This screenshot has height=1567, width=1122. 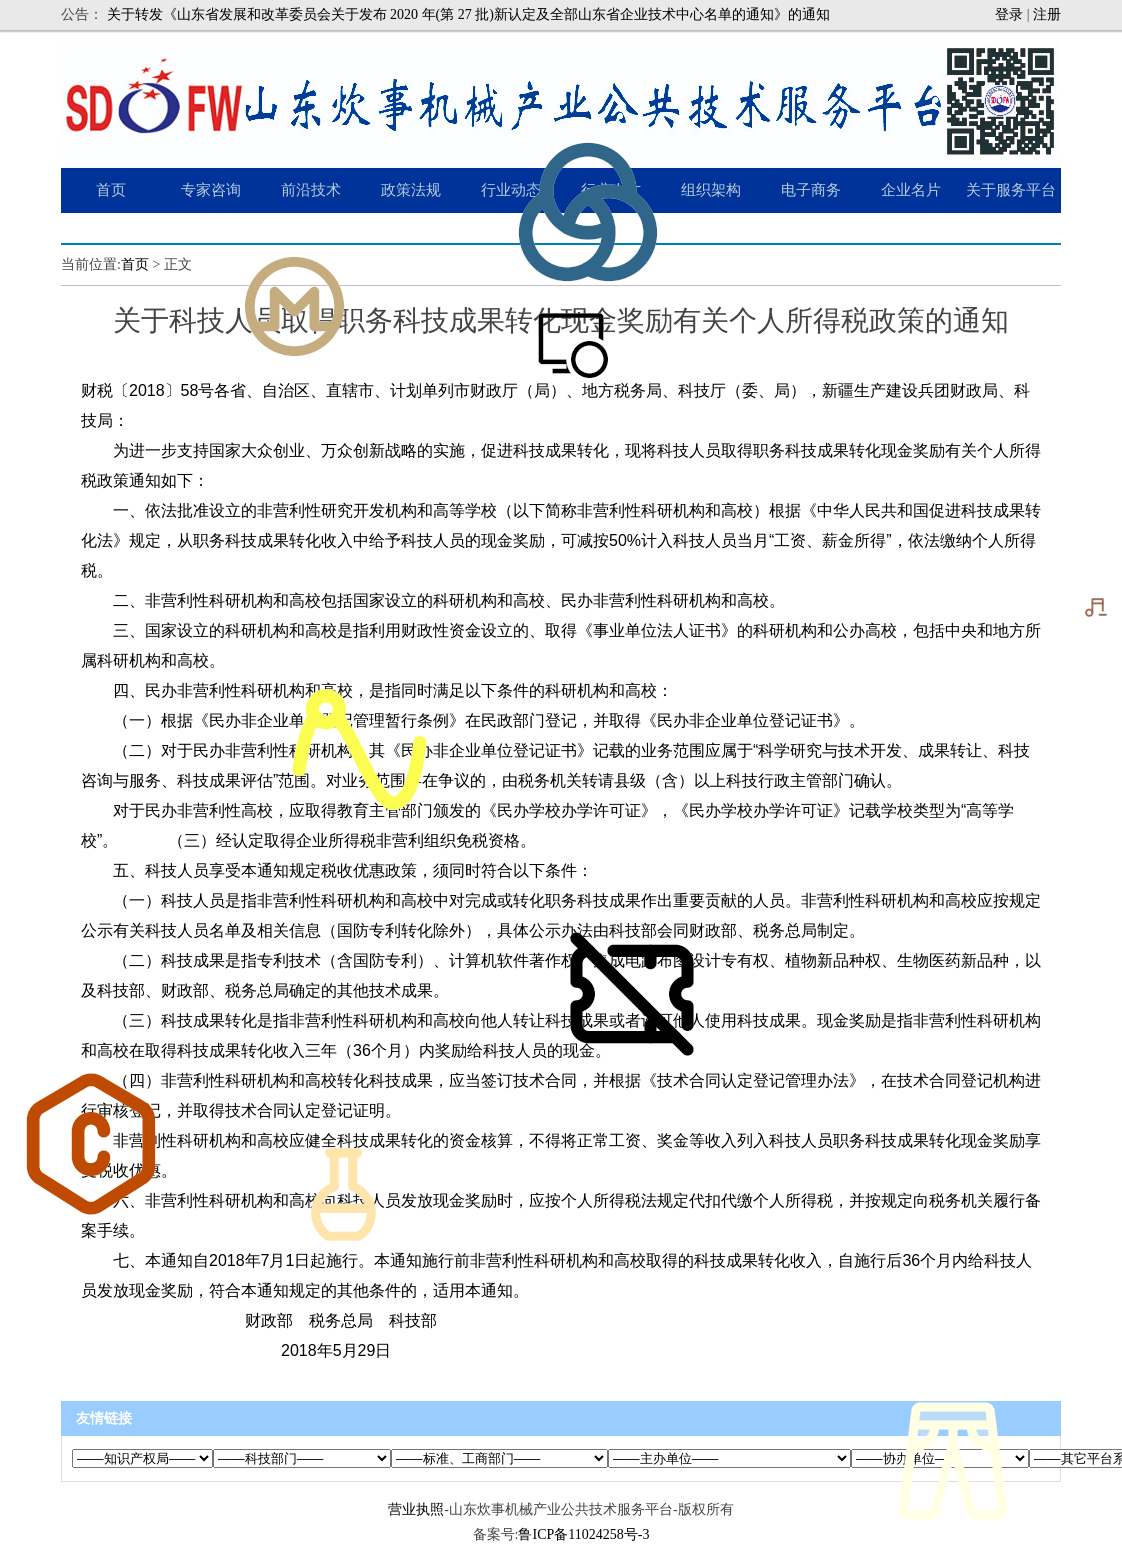 I want to click on access your spaces or workspaces, so click(x=588, y=212).